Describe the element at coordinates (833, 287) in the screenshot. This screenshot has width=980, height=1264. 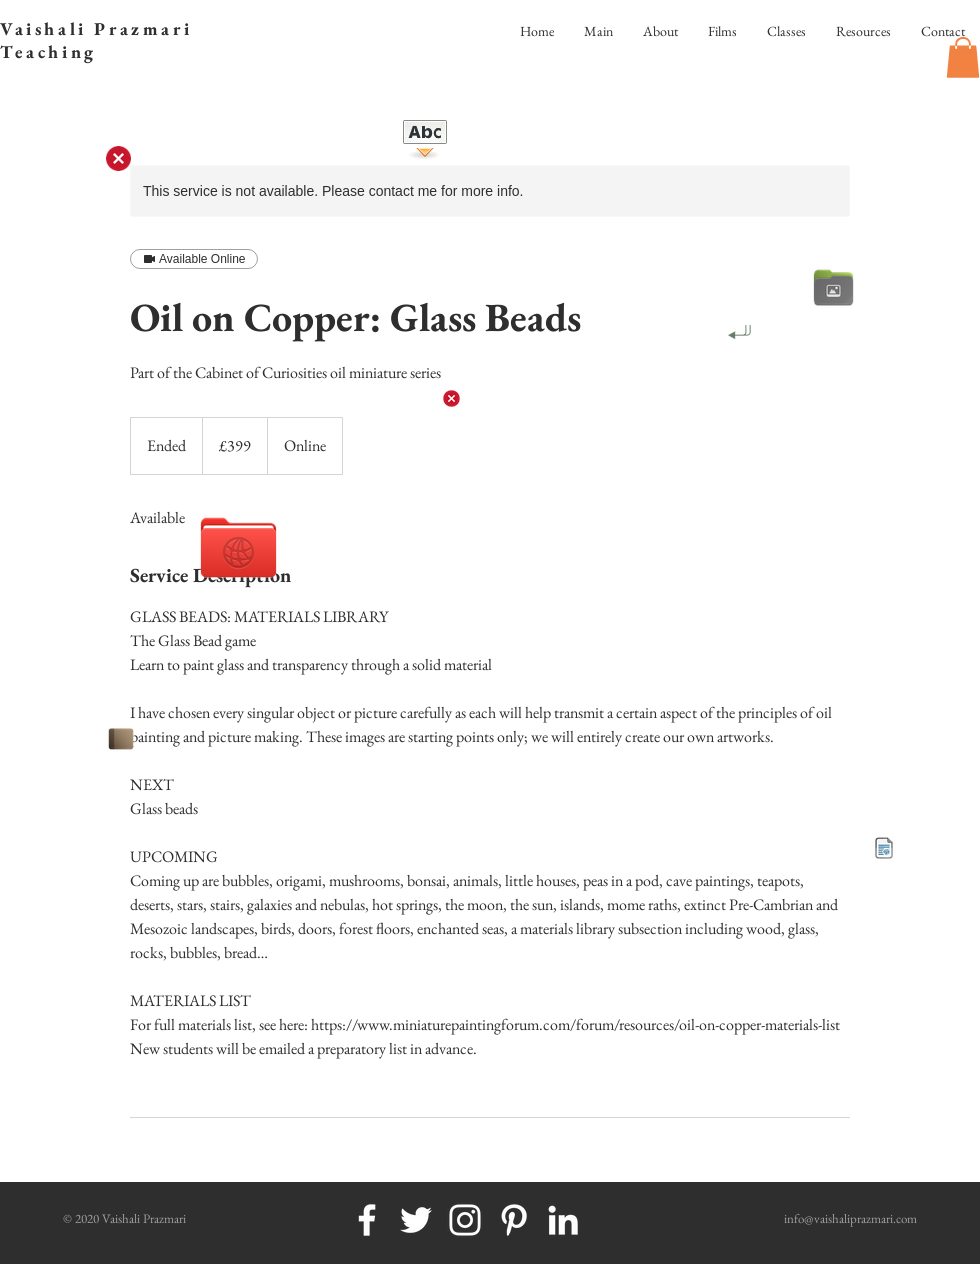
I see `open pictures folder` at that location.